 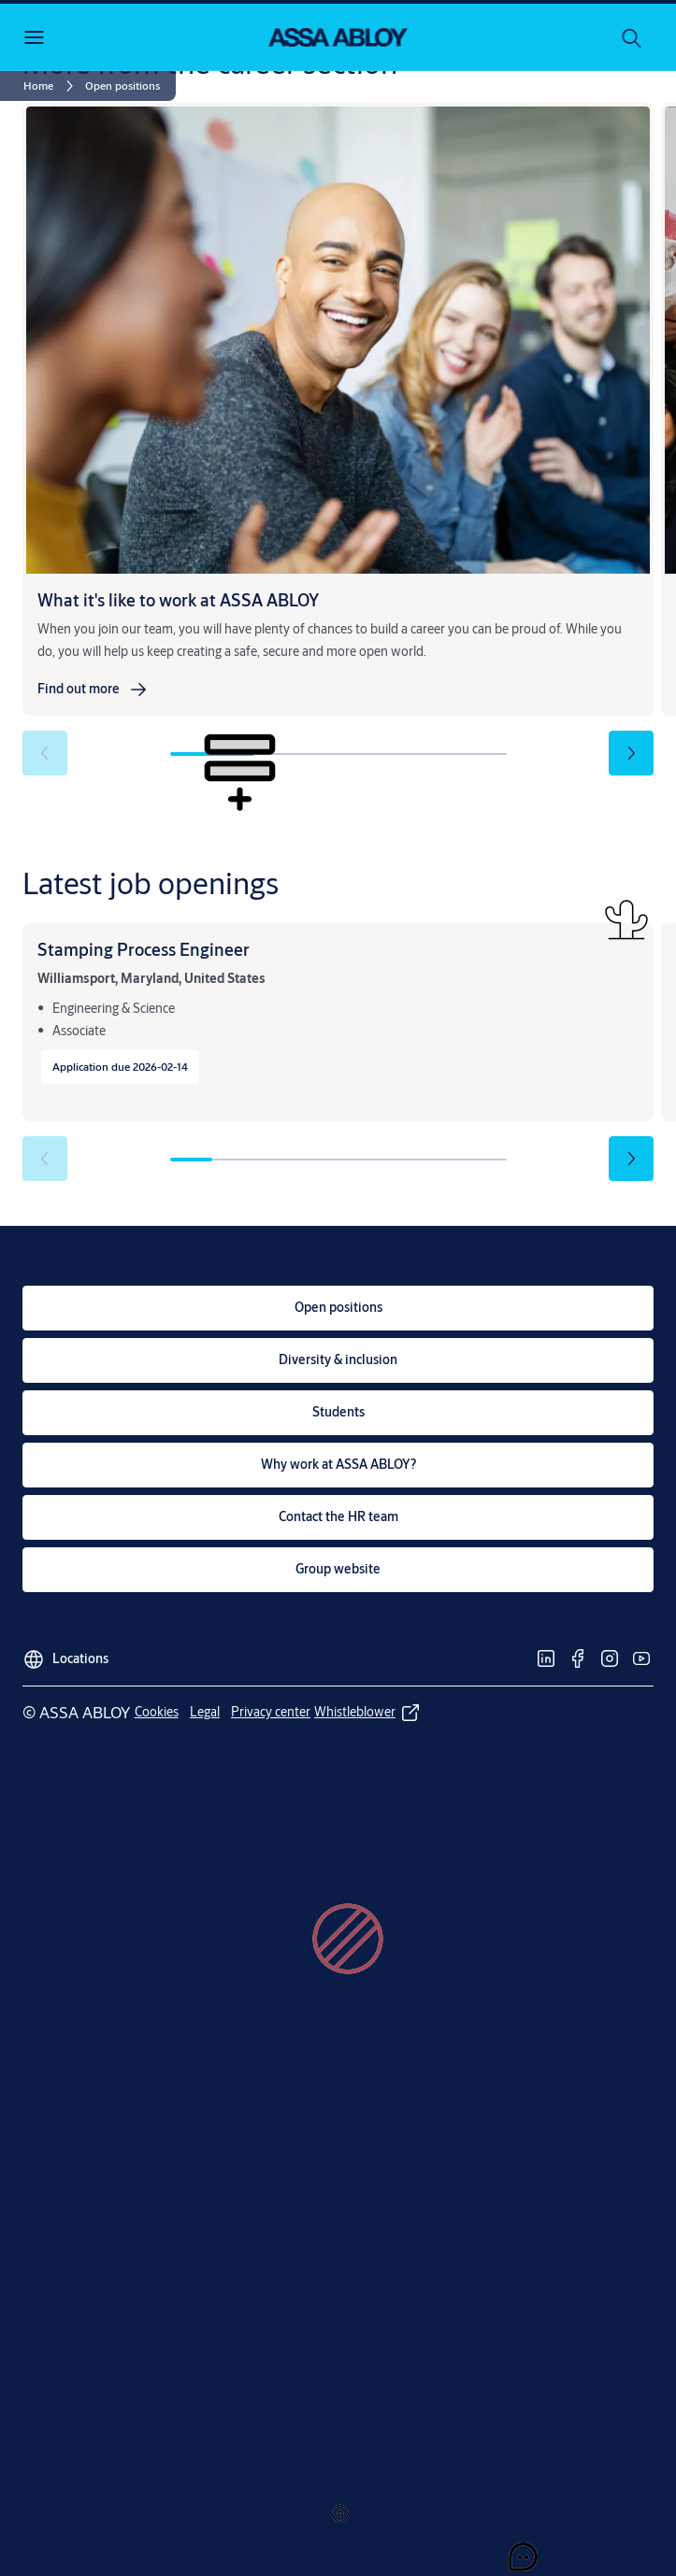 What do you see at coordinates (340, 2513) in the screenshot?
I see `access science or chemistry features` at bounding box center [340, 2513].